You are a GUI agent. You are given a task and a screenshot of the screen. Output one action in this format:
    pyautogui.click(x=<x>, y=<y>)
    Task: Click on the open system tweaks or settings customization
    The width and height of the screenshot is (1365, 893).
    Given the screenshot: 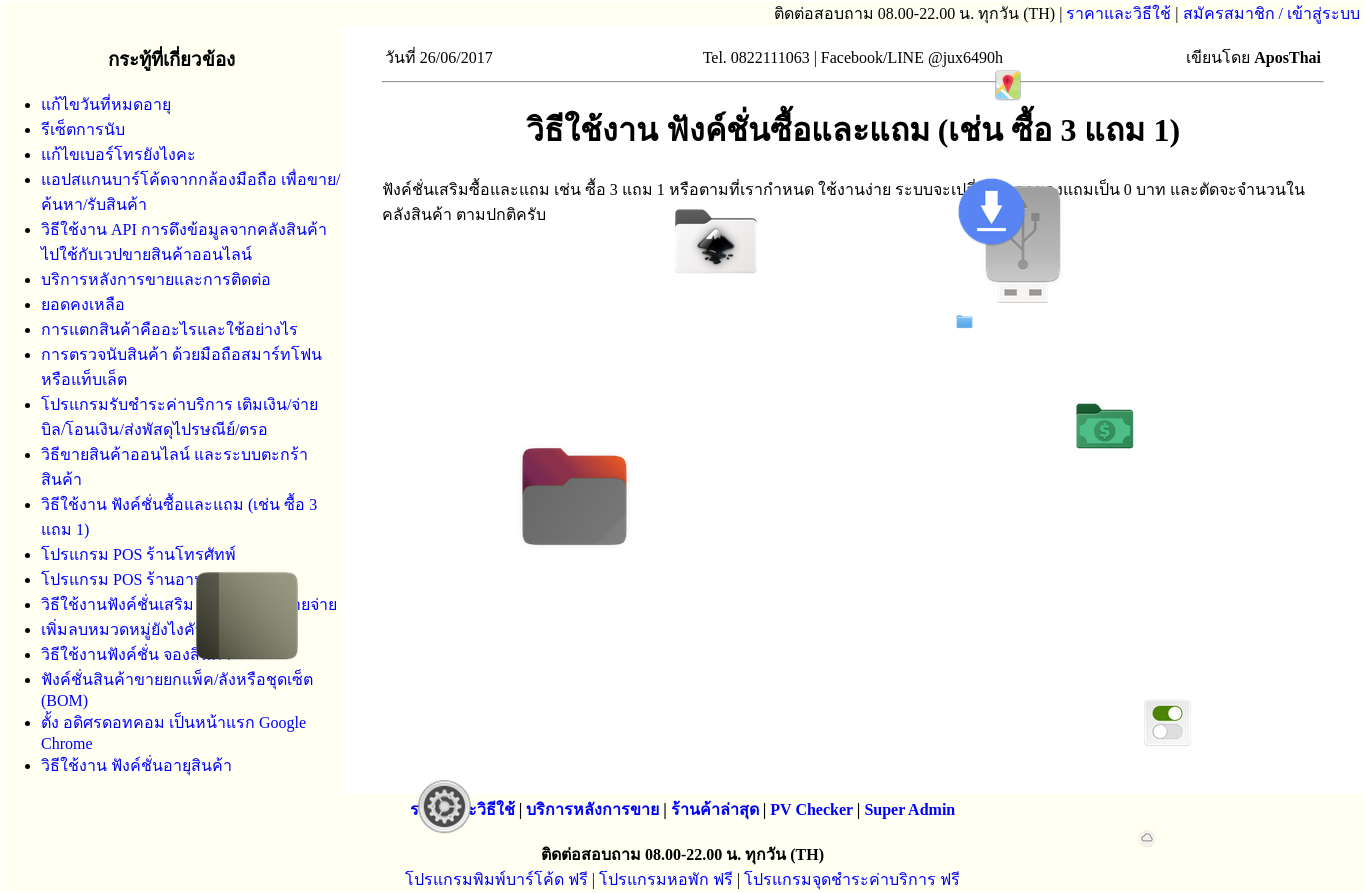 What is the action you would take?
    pyautogui.click(x=1167, y=722)
    